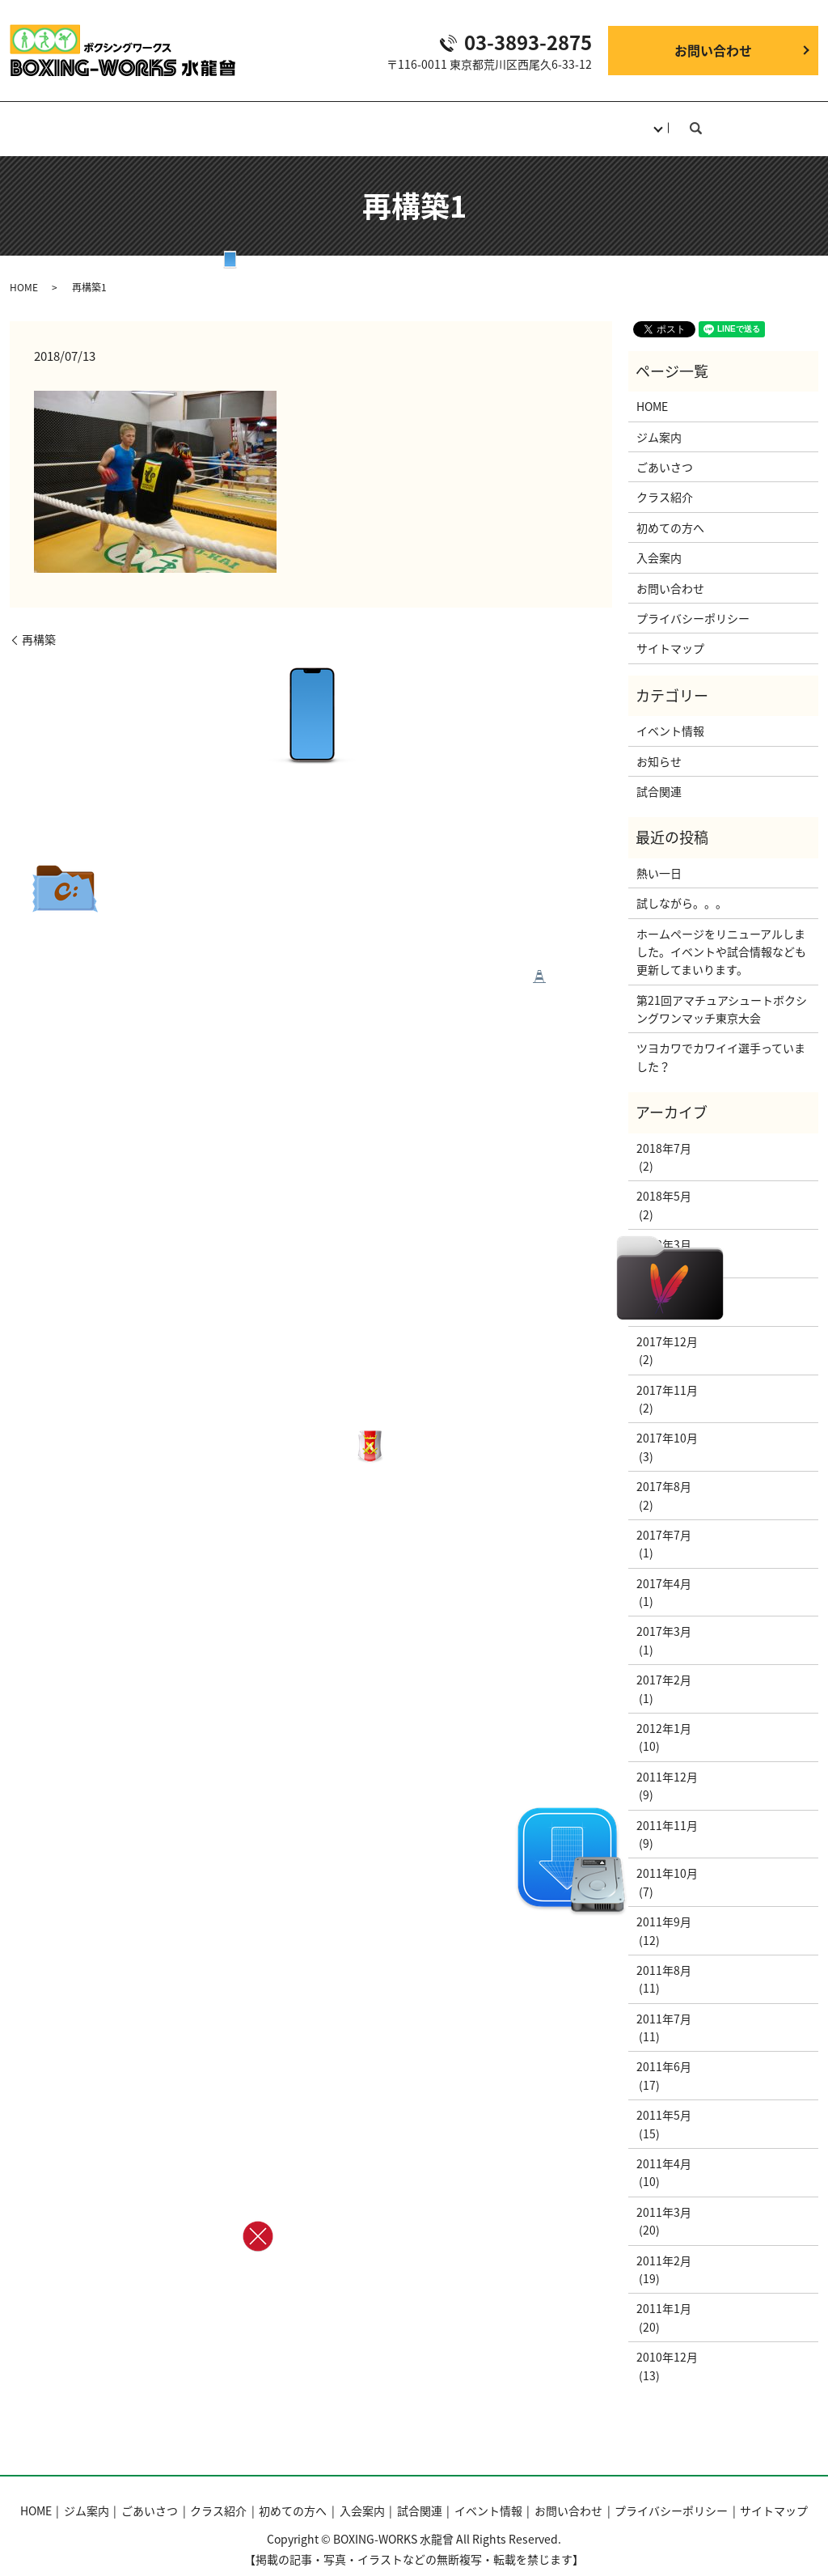 Image resolution: width=828 pixels, height=2576 pixels. Describe the element at coordinates (670, 1281) in the screenshot. I see `open maven project folder` at that location.